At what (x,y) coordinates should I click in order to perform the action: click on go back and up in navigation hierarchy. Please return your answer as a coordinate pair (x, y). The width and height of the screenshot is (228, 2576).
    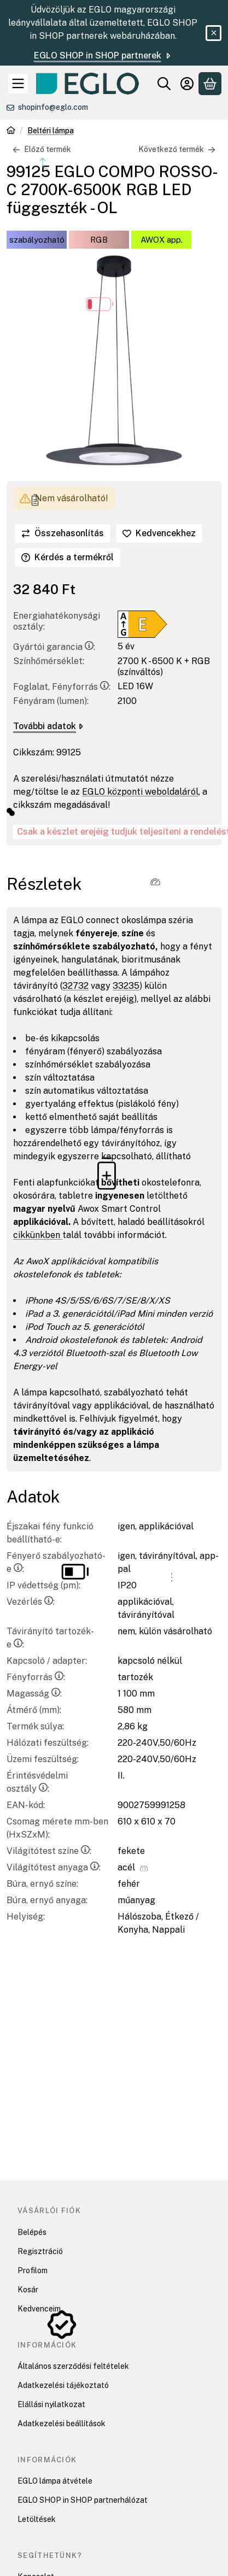
    Looking at the image, I should click on (44, 163).